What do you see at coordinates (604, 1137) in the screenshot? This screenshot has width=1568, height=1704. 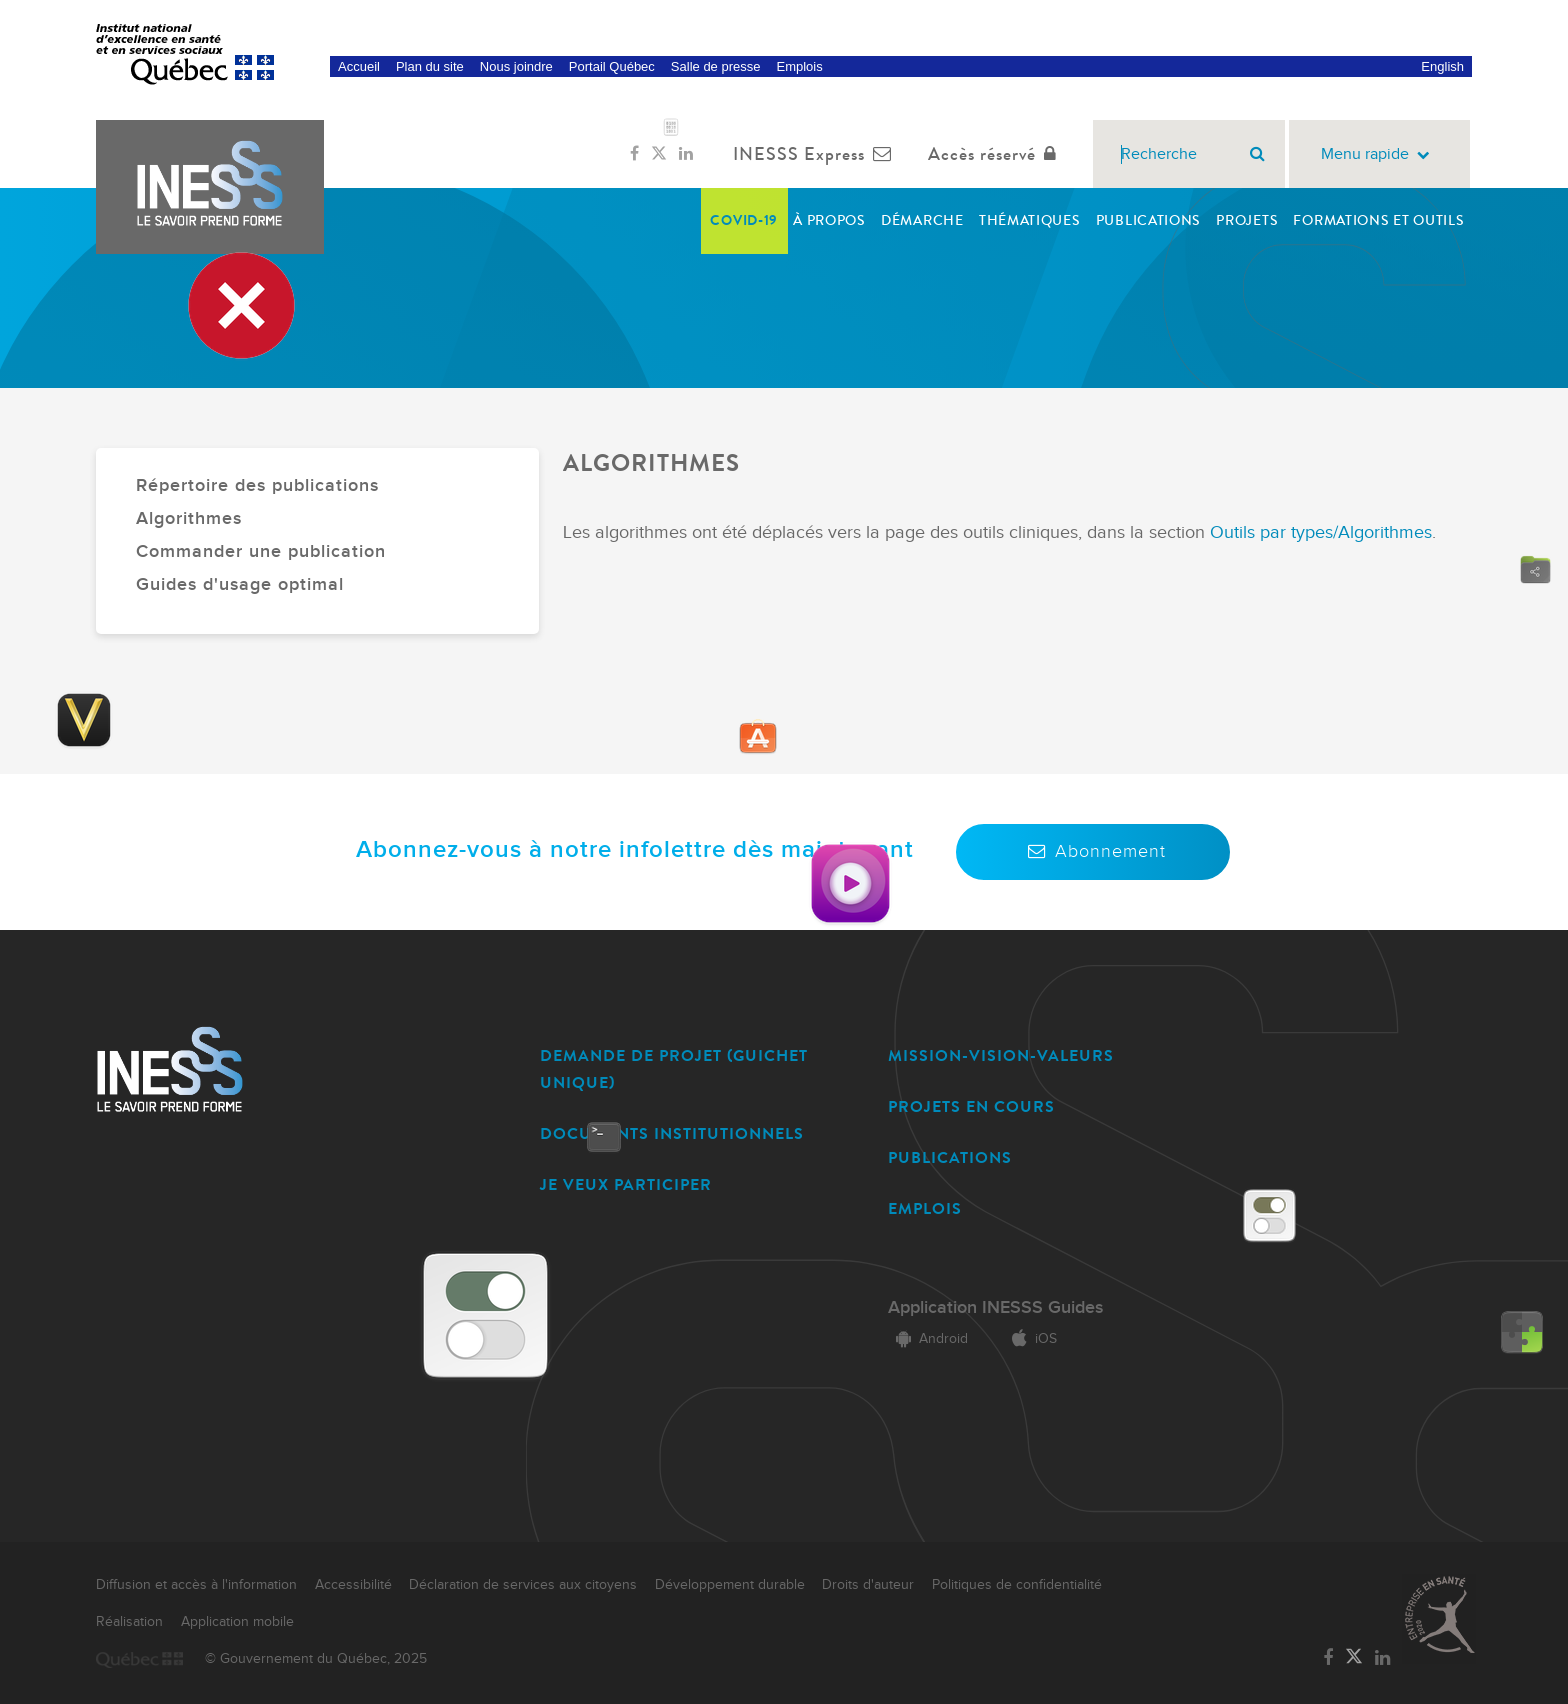 I see `open the terminal application` at bounding box center [604, 1137].